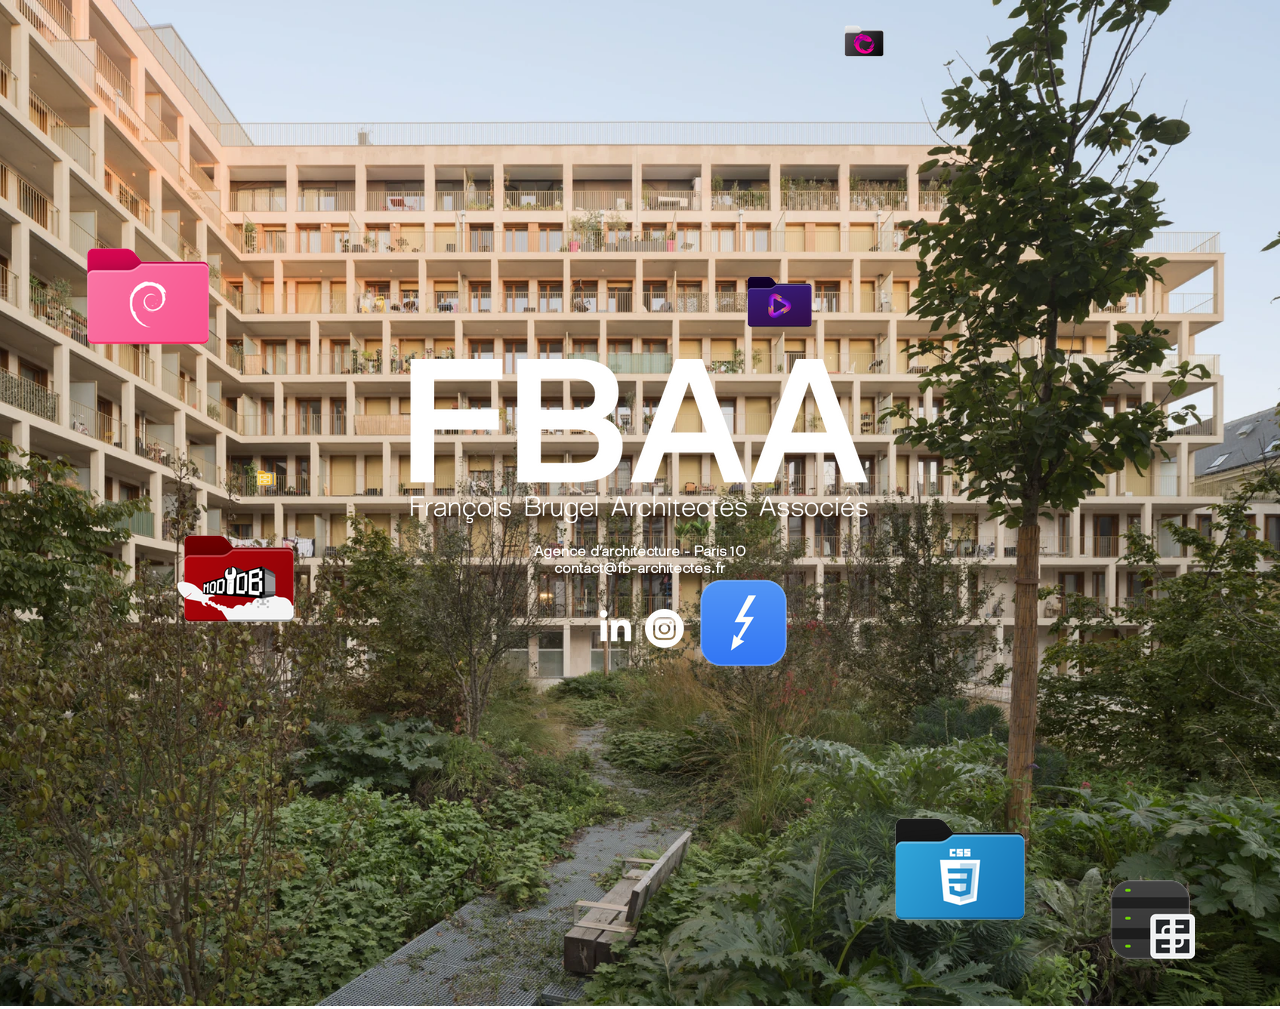 Image resolution: width=1280 pixels, height=1009 pixels. Describe the element at coordinates (864, 42) in the screenshot. I see `open reactivex project folder` at that location.